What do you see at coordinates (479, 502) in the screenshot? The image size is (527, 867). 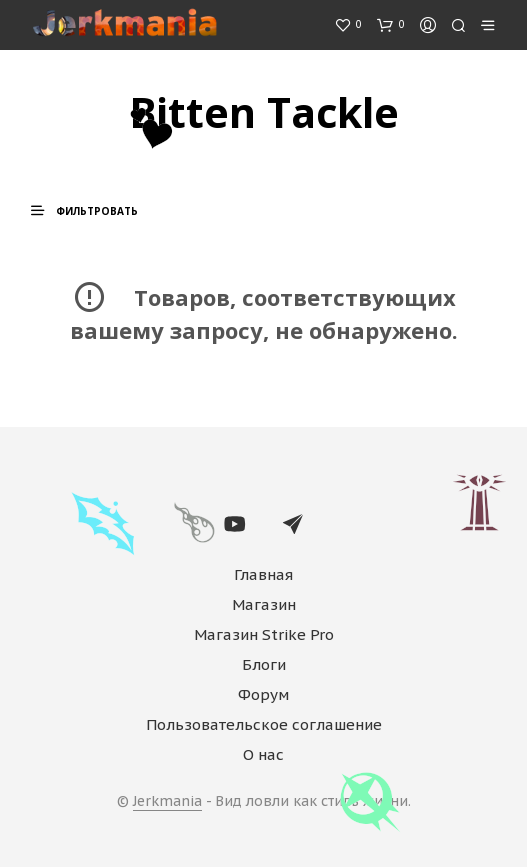 I see `indicates an enemy stronghold or boss location` at bounding box center [479, 502].